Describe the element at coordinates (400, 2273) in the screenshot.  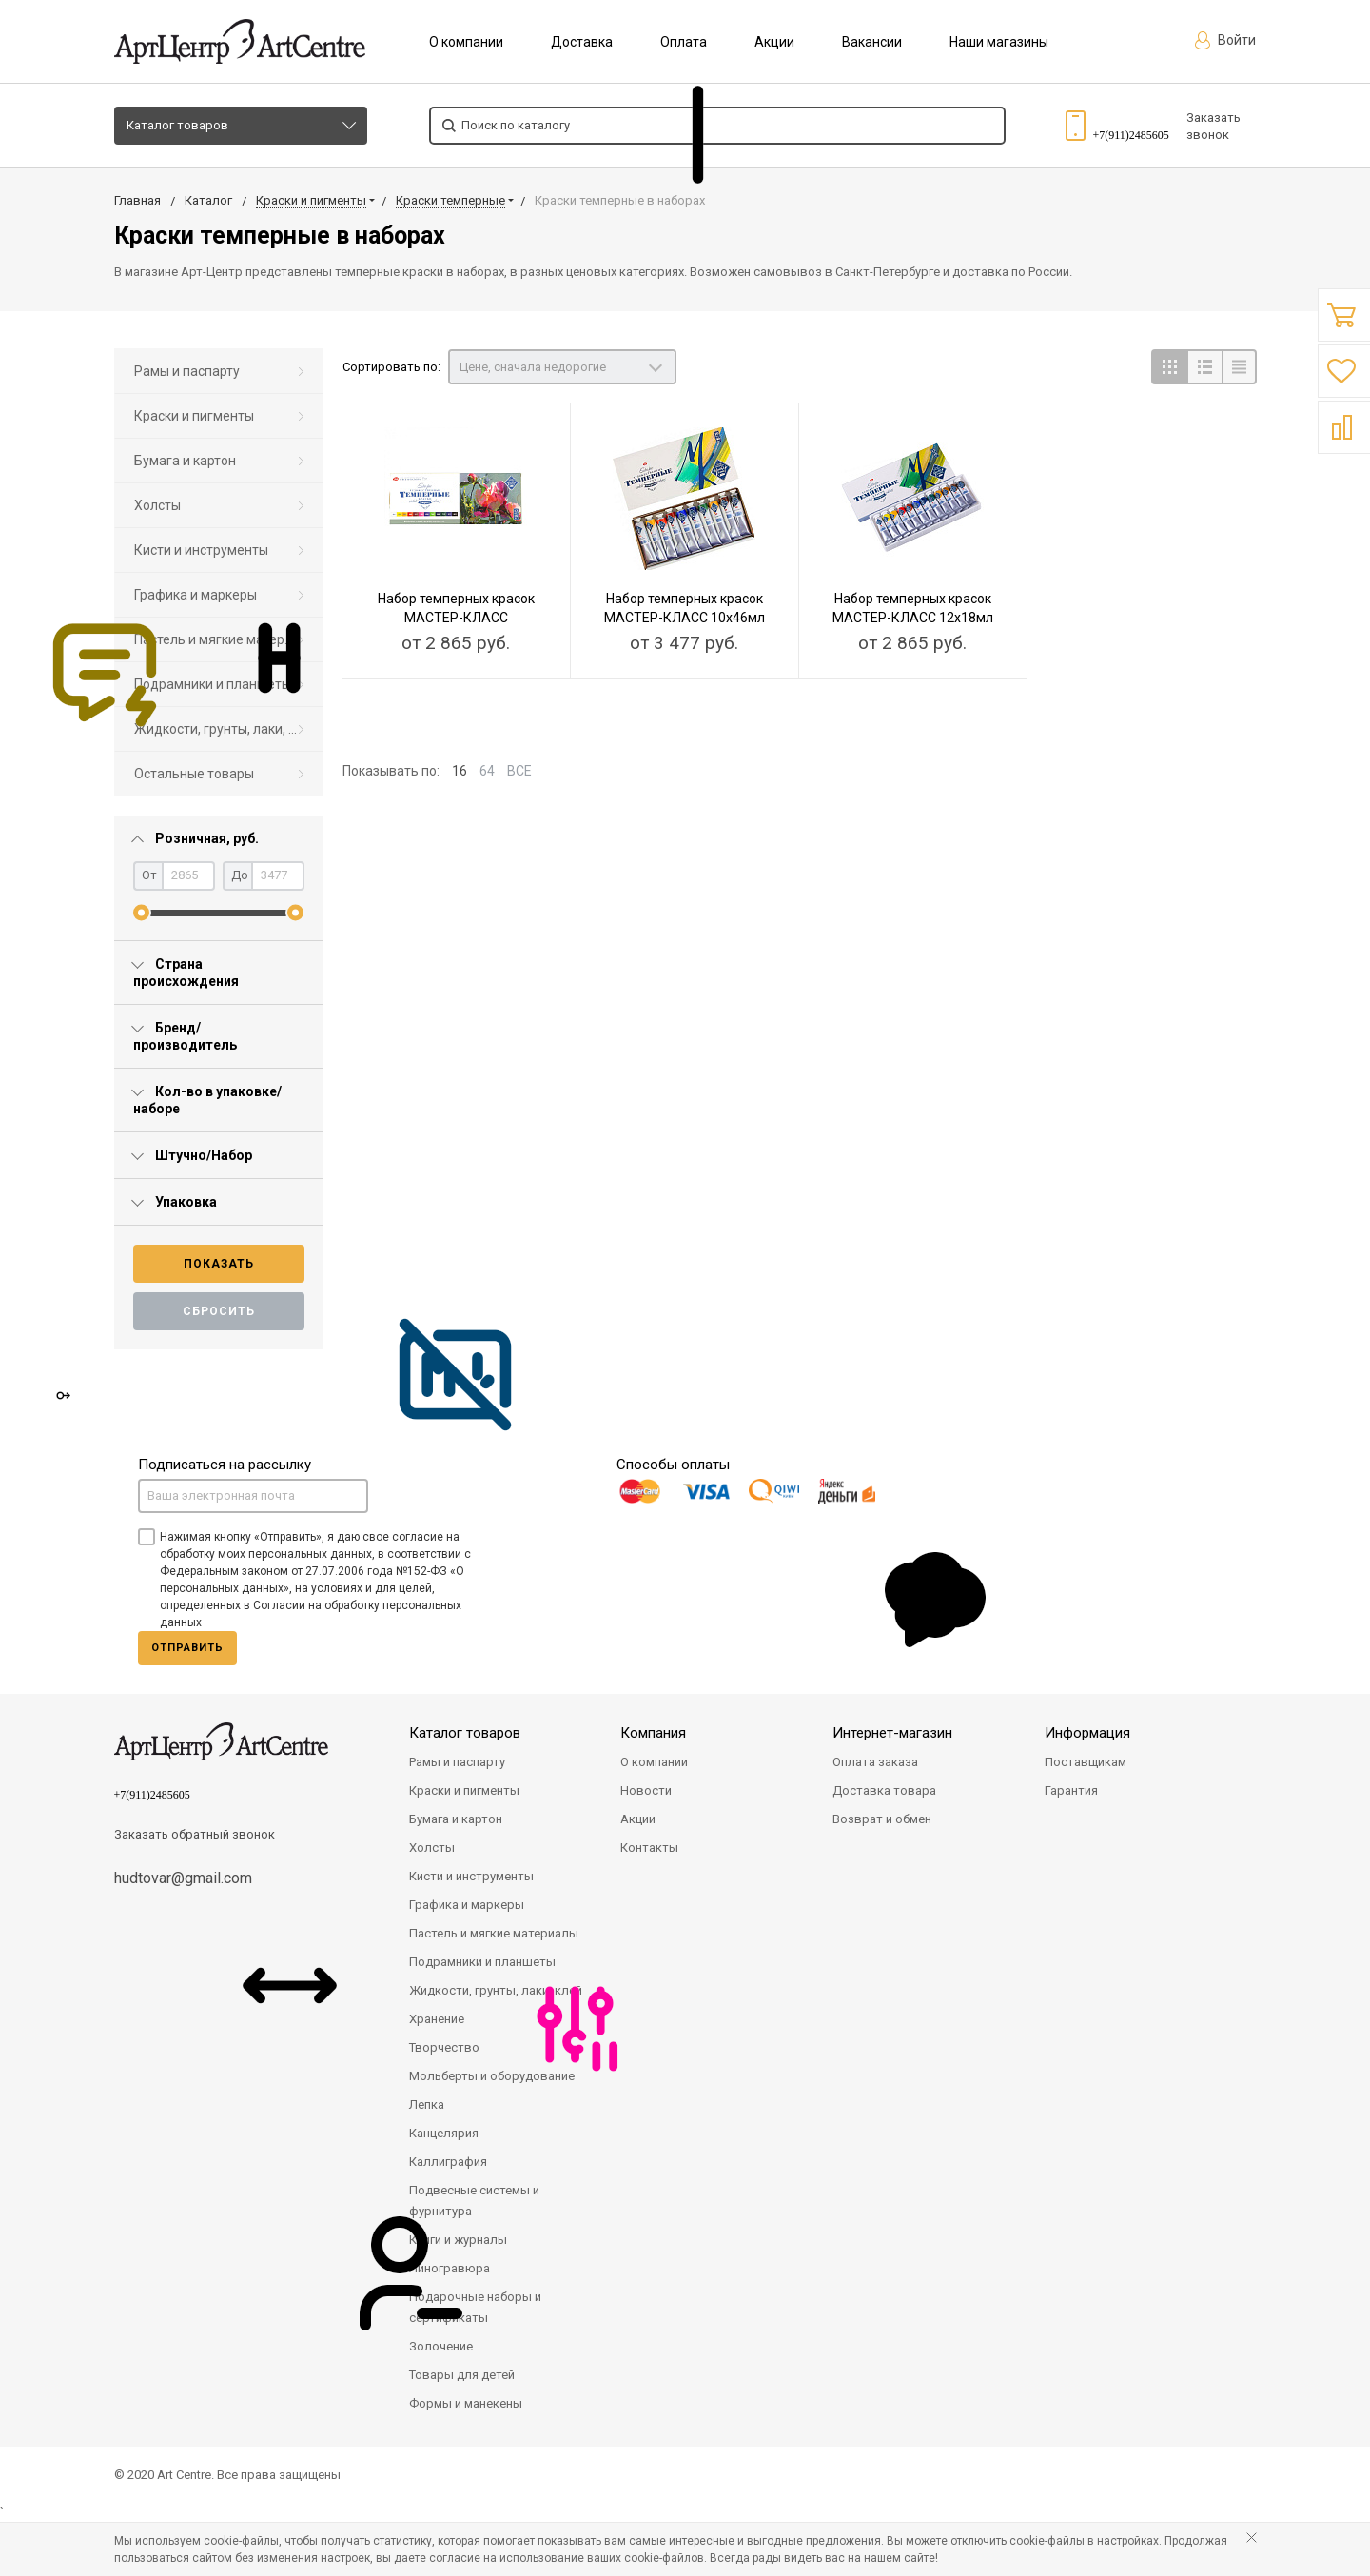
I see `remove a user or contact` at that location.